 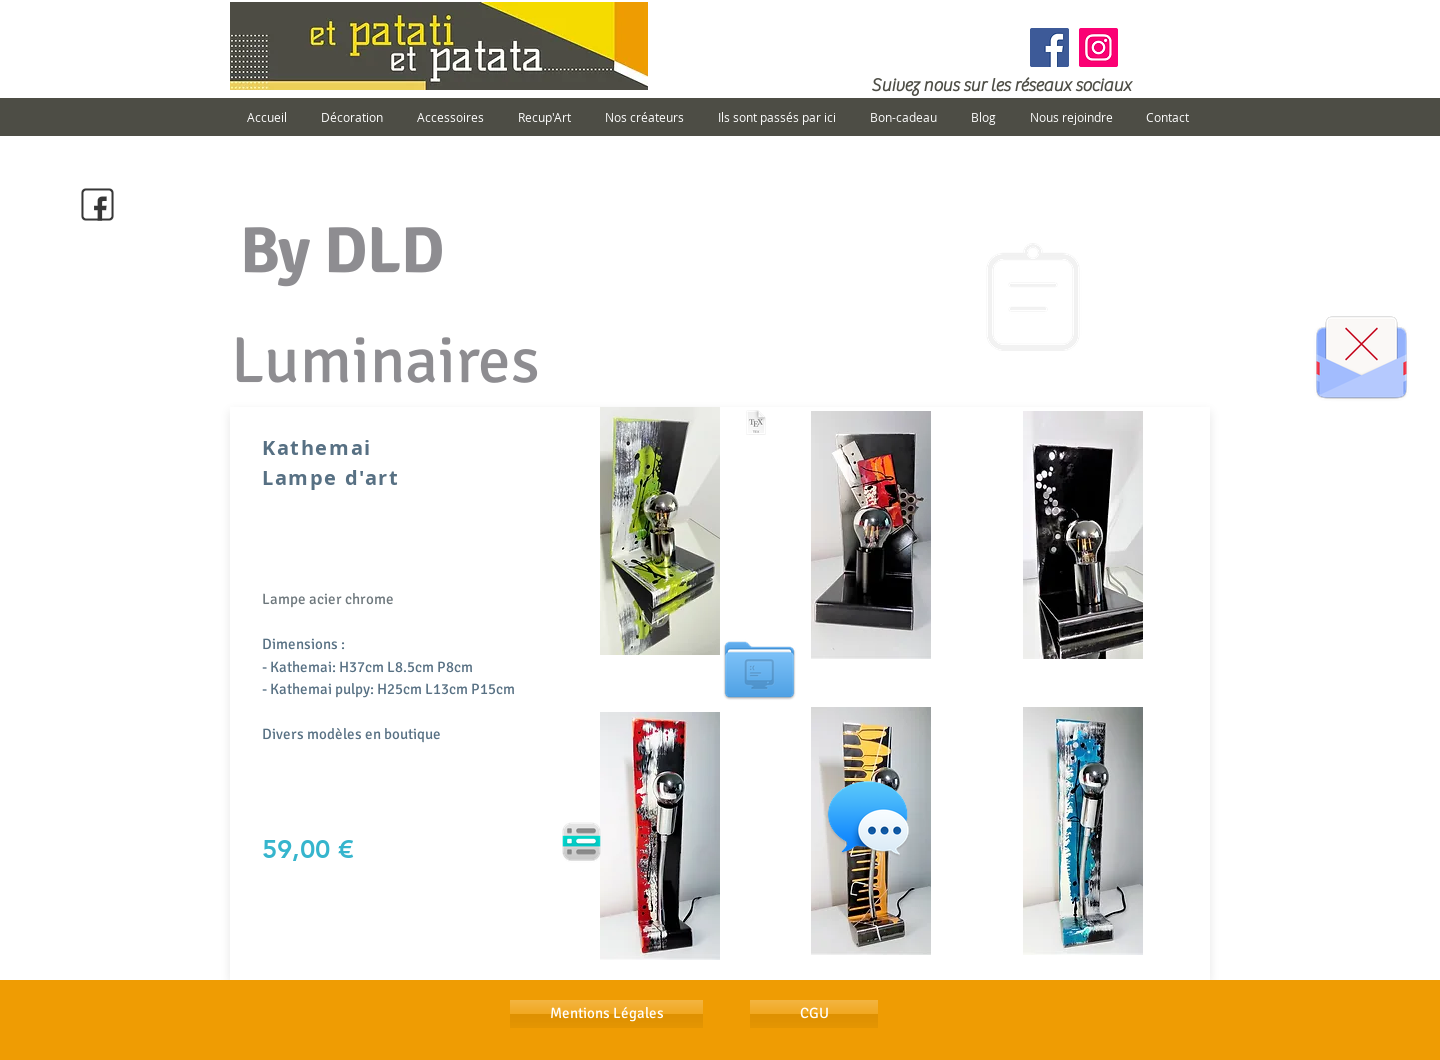 I want to click on access clipboard history, so click(x=1033, y=297).